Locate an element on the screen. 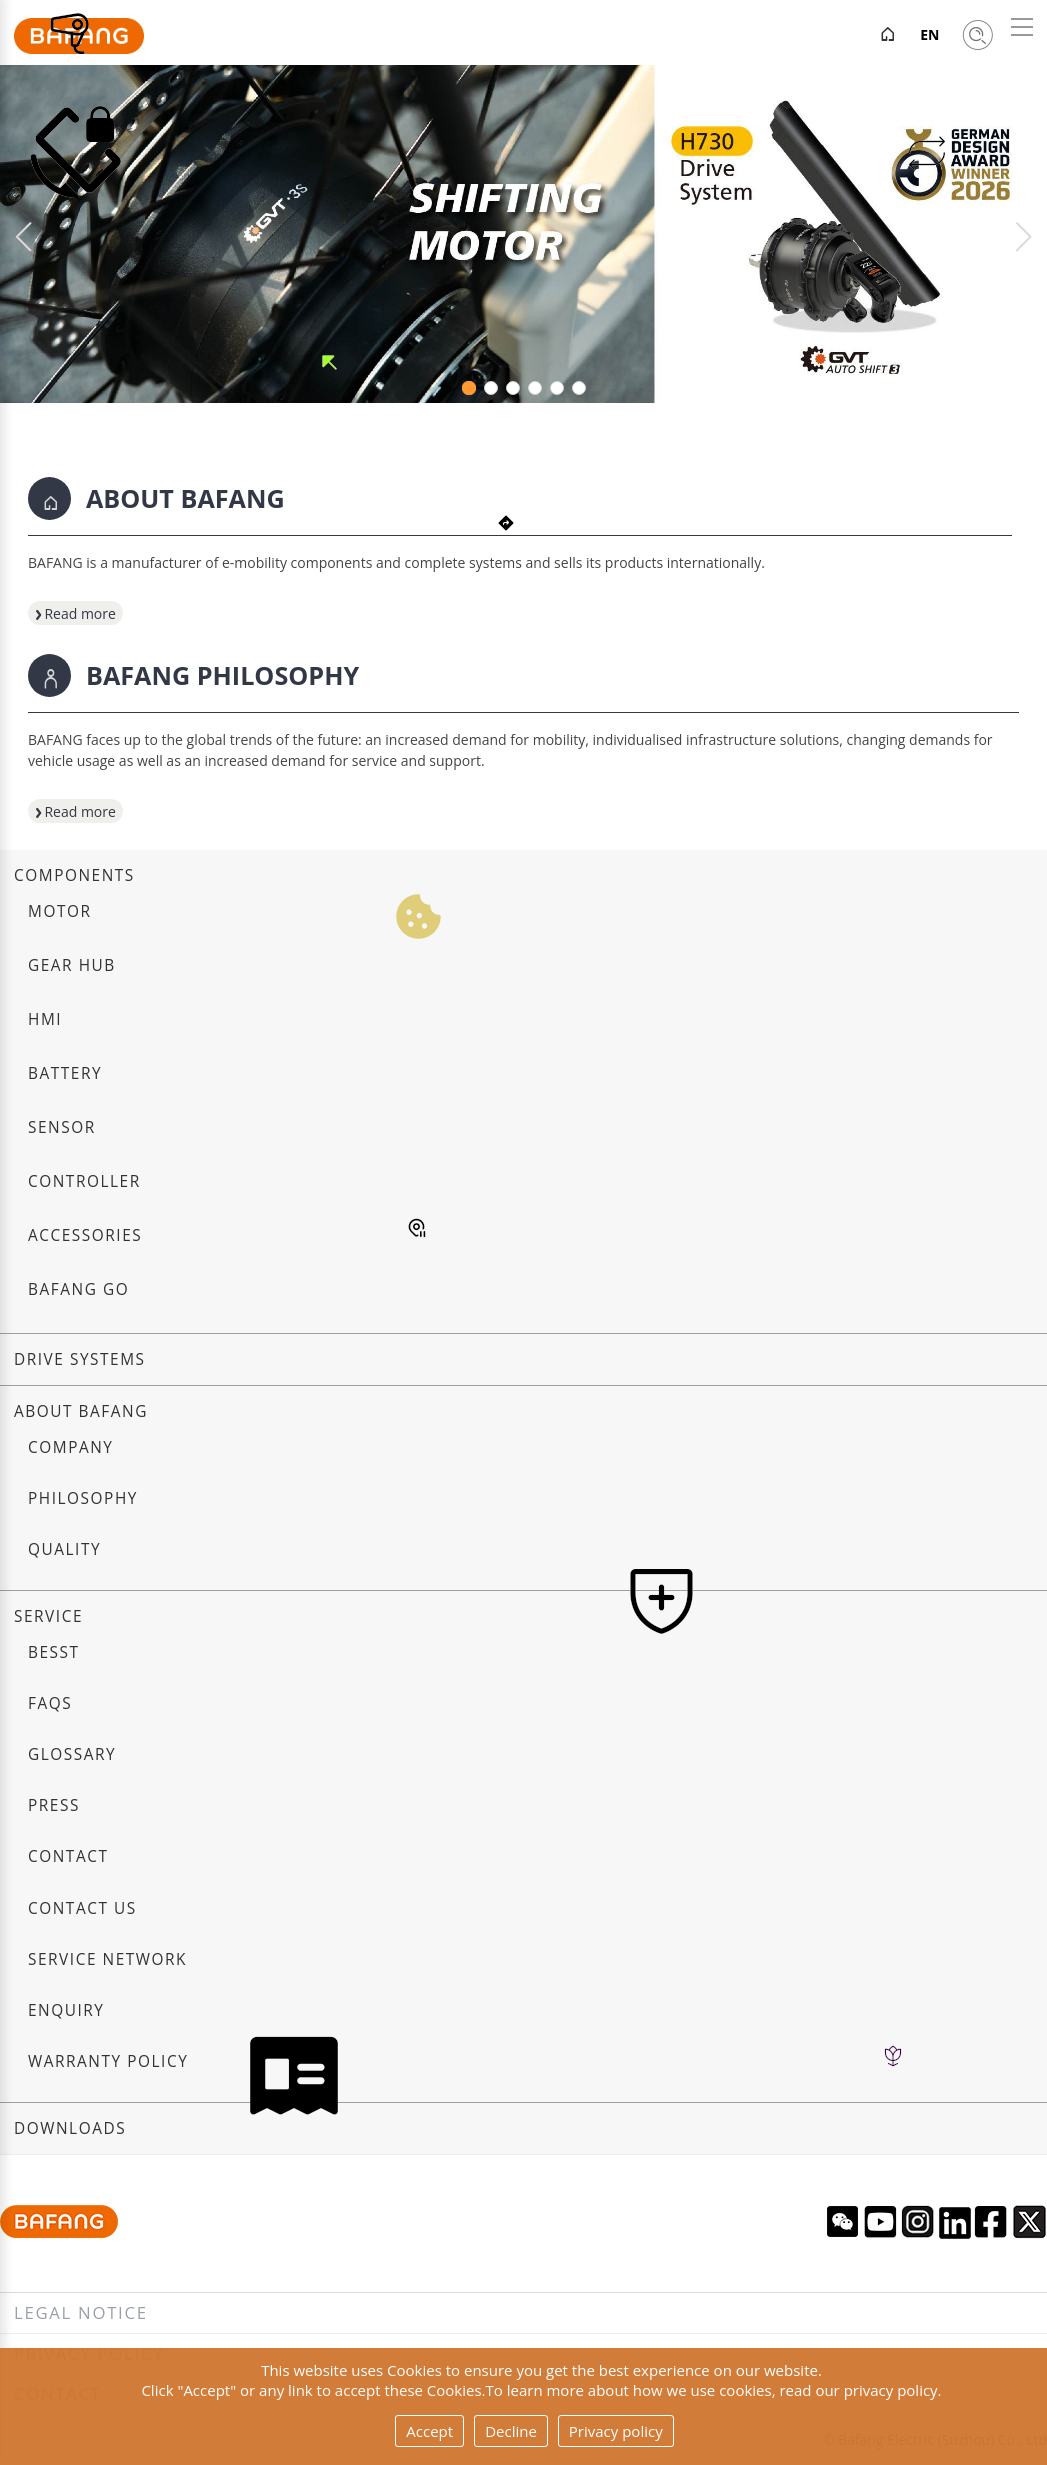 The width and height of the screenshot is (1047, 2465). hair styling or salon services is located at coordinates (70, 31).